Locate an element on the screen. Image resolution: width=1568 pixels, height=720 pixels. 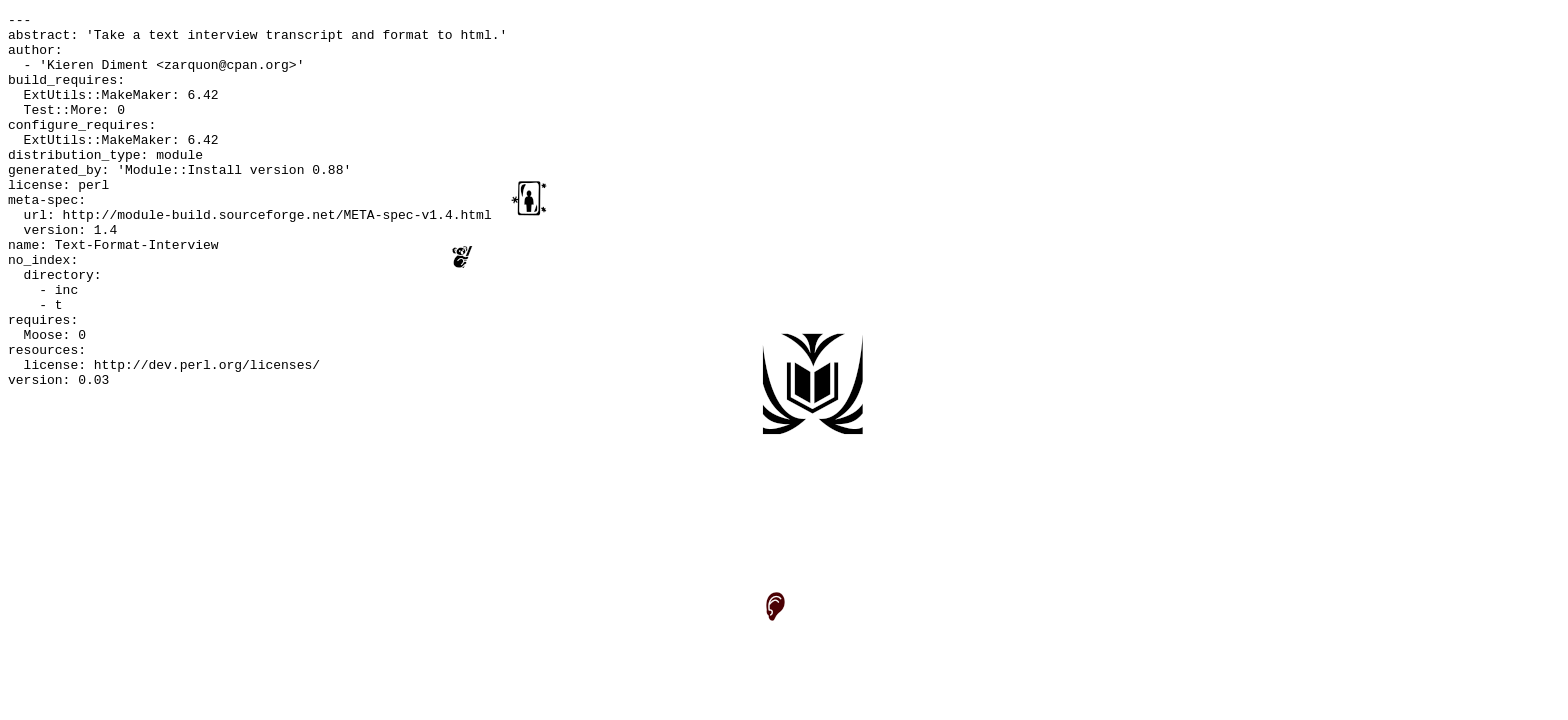
koala character or mascot icon is located at coordinates (462, 257).